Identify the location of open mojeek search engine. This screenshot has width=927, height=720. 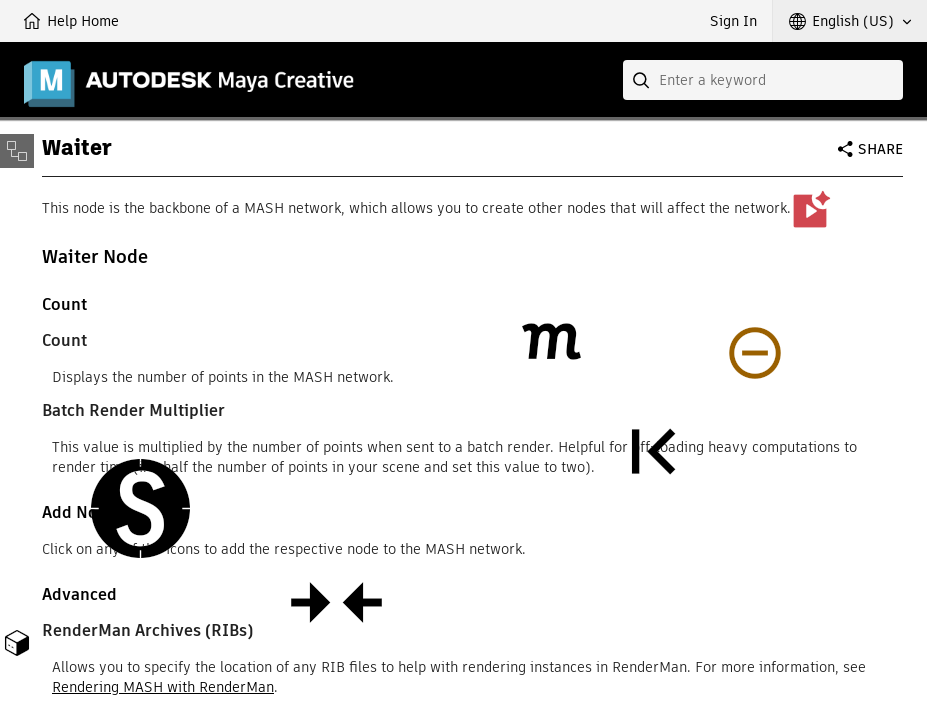
(551, 341).